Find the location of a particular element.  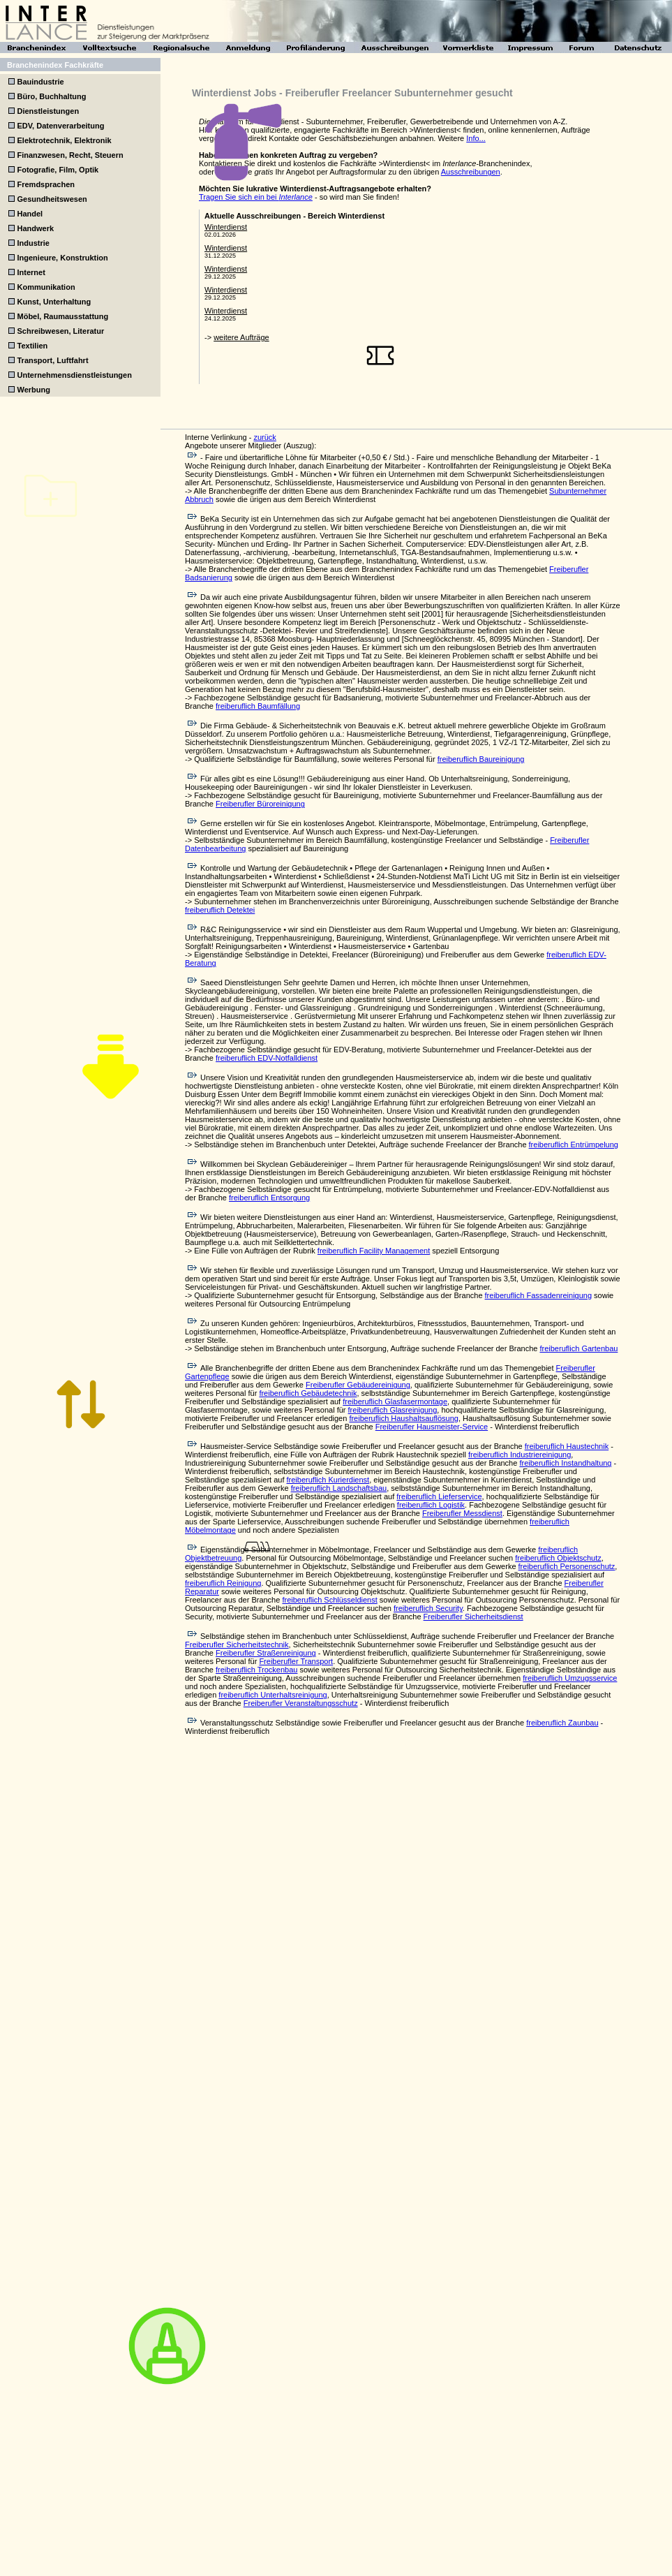

create a new folder is located at coordinates (50, 494).